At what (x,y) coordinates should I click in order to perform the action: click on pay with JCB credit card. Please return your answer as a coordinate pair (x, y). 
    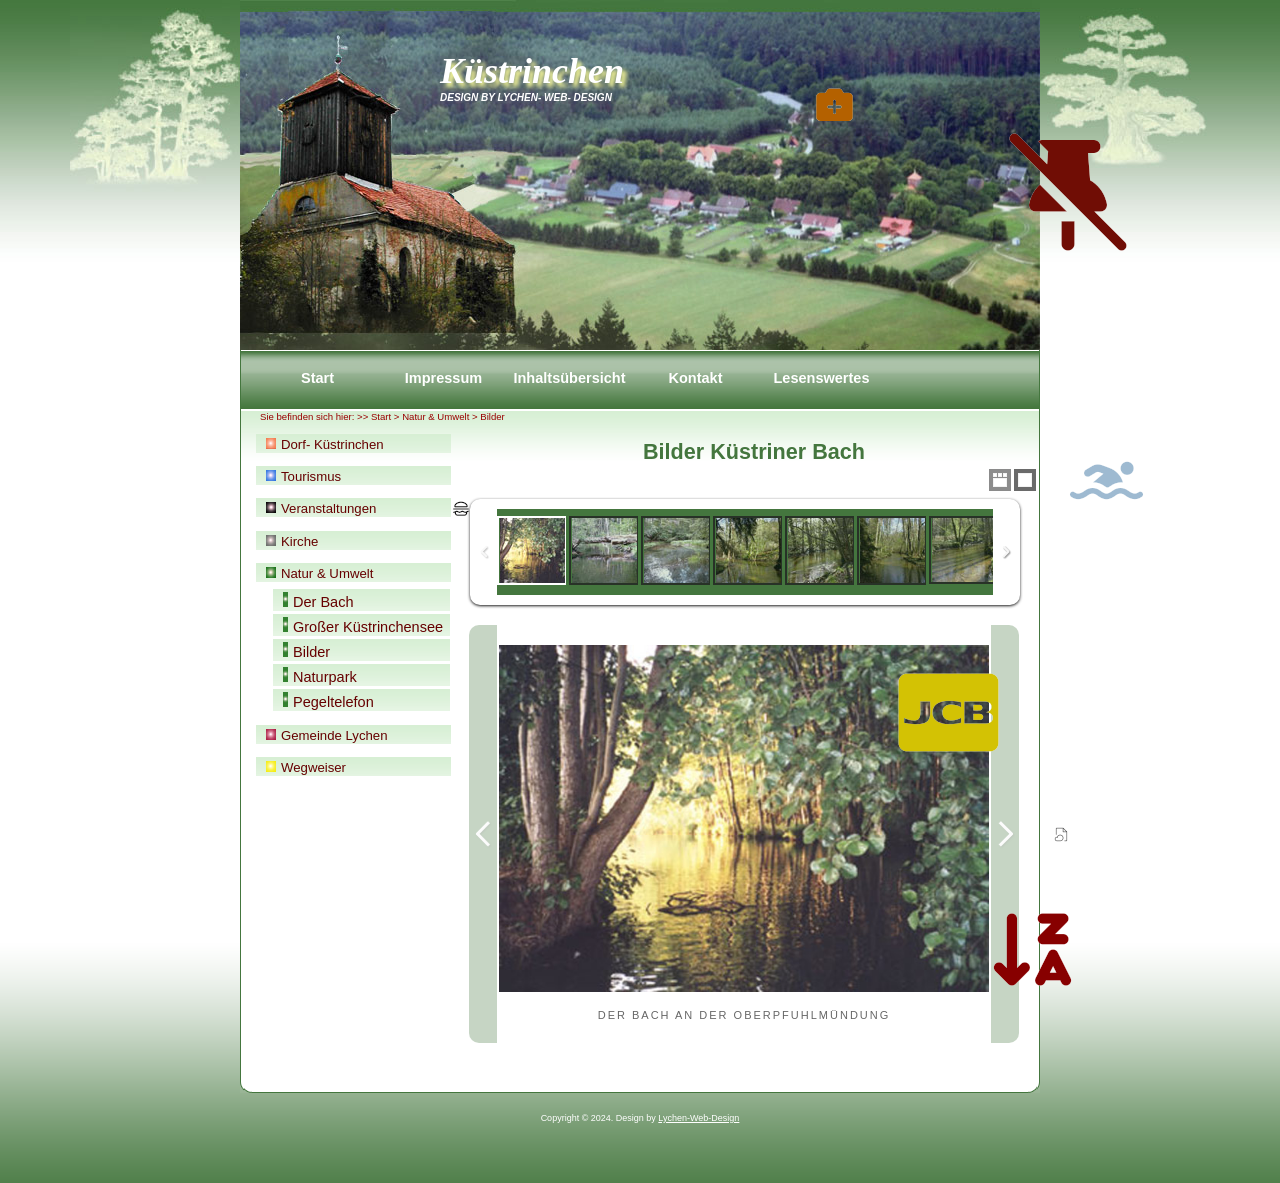
    Looking at the image, I should click on (948, 712).